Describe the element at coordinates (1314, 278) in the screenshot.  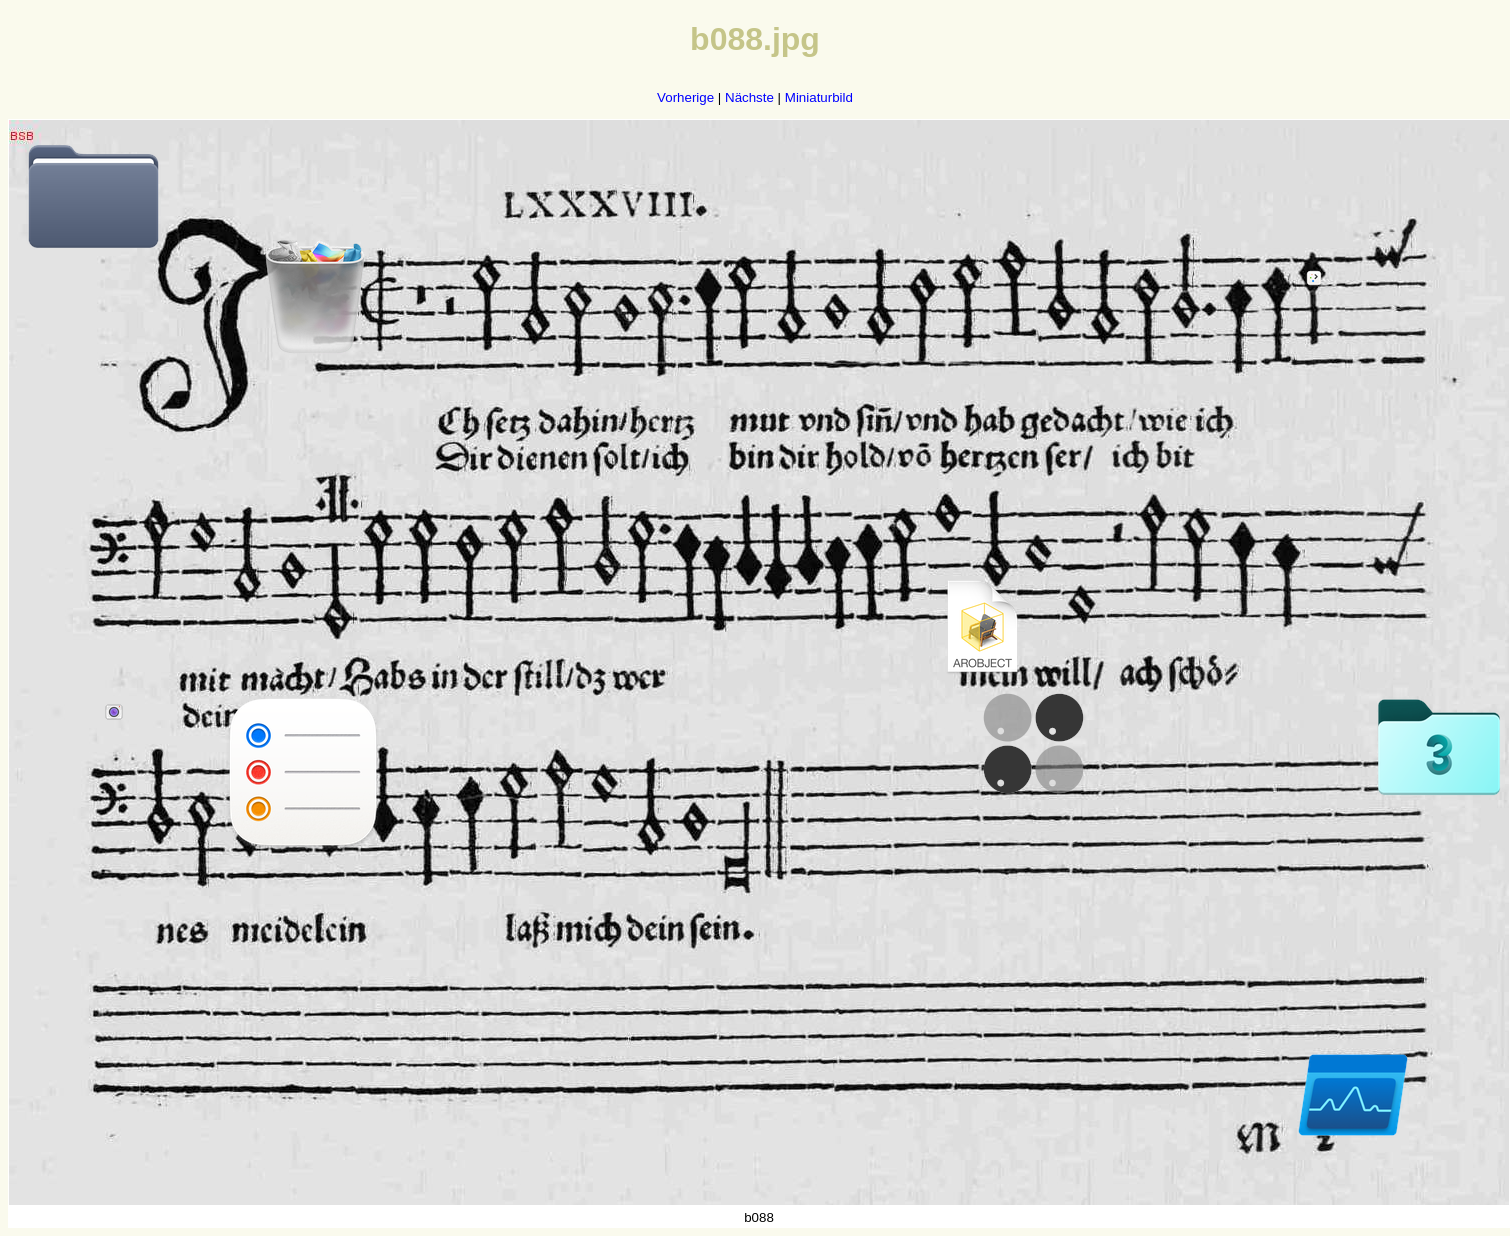
I see `open the KDE Plasma application menu` at that location.